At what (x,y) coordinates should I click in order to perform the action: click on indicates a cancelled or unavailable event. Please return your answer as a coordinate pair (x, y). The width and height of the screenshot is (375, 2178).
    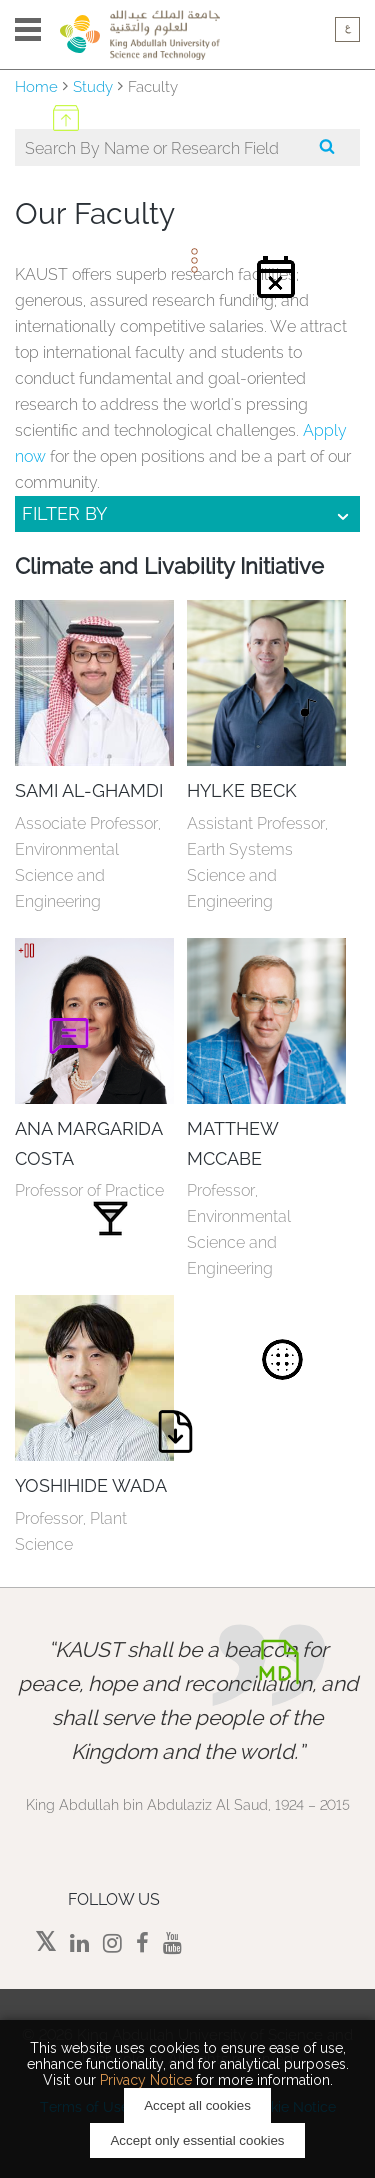
    Looking at the image, I should click on (276, 279).